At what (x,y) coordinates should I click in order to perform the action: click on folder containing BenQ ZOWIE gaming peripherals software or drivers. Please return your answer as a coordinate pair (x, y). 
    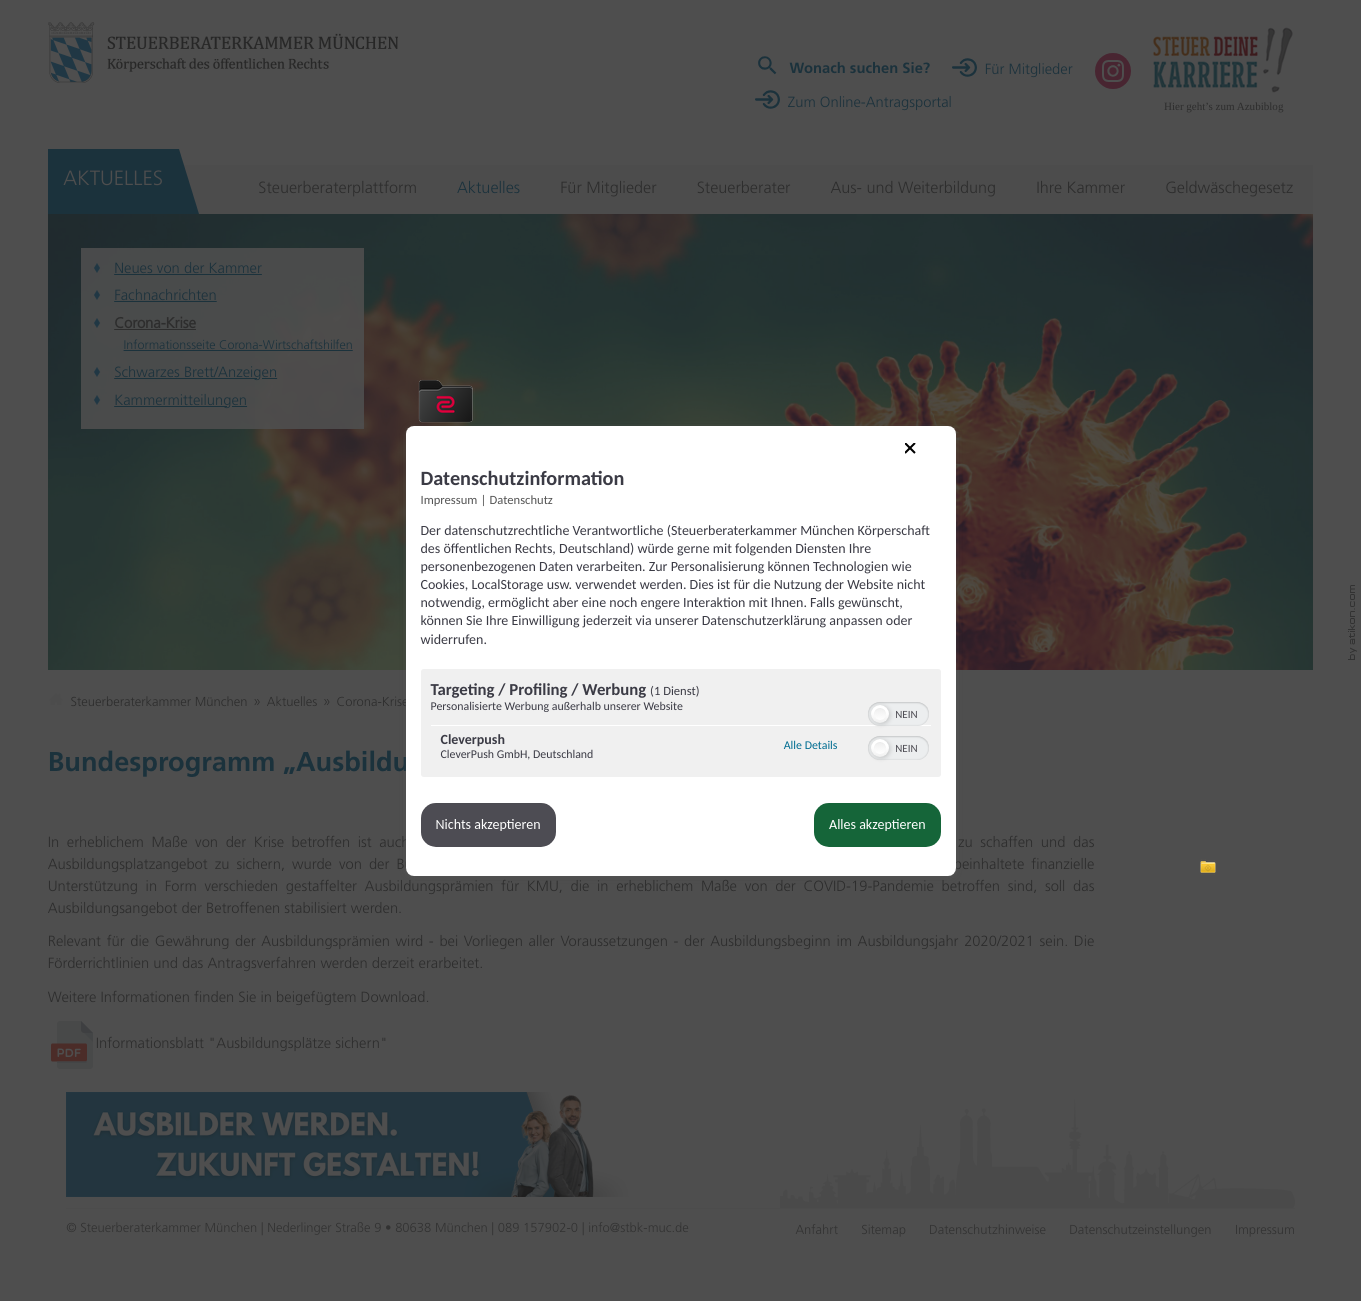
    Looking at the image, I should click on (445, 402).